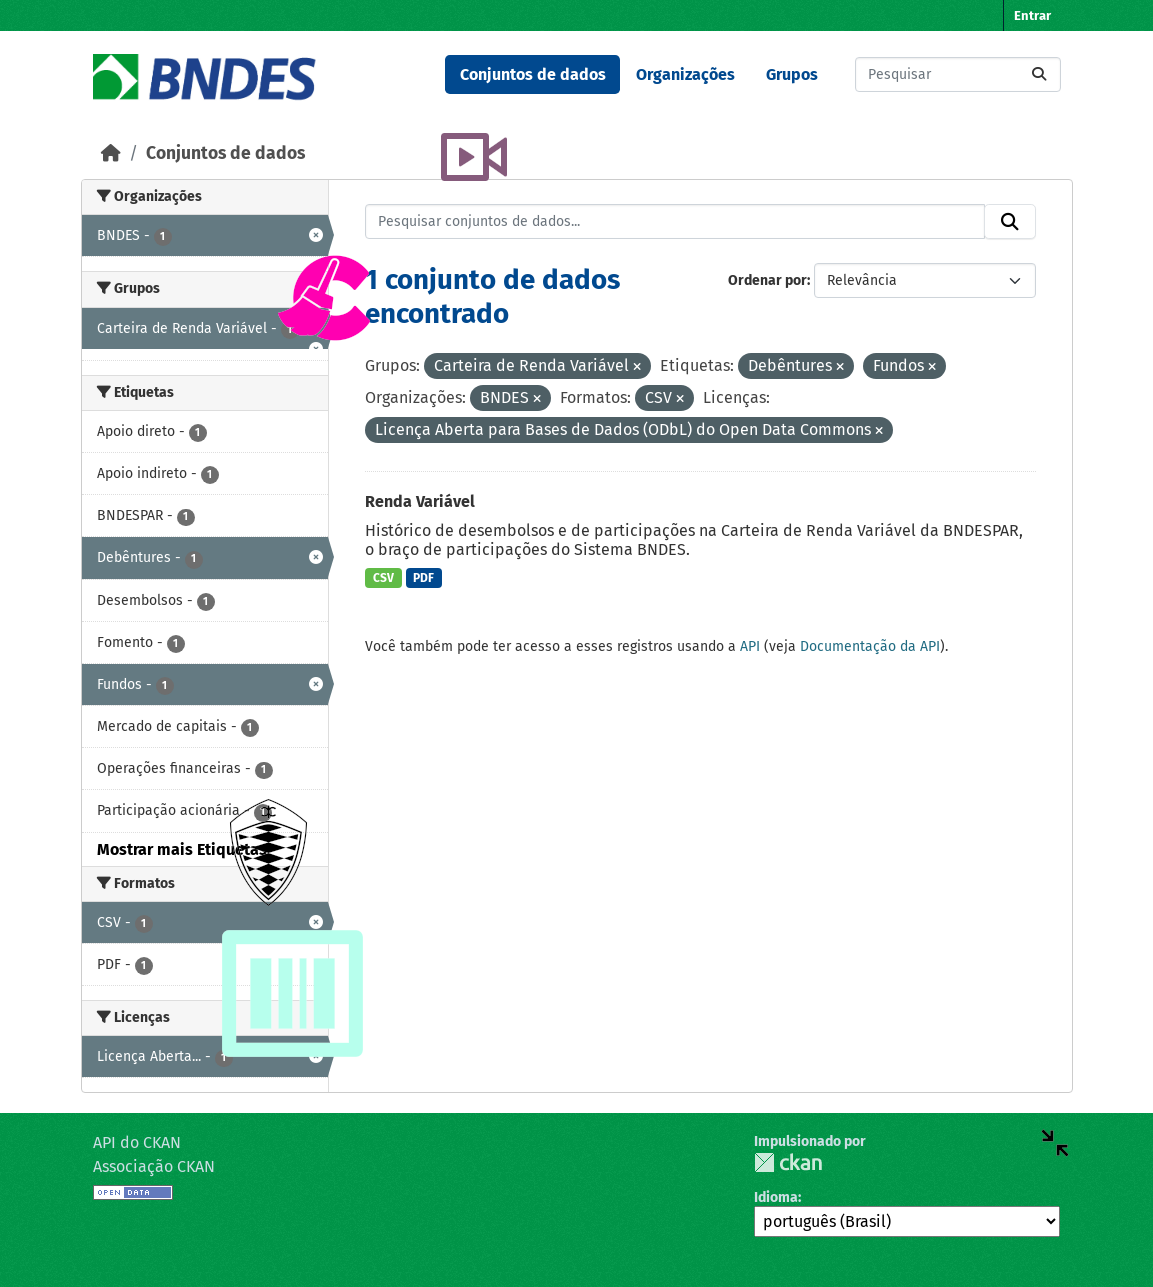 The image size is (1153, 1287). Describe the element at coordinates (268, 852) in the screenshot. I see `visit the Koenigsegg website or app` at that location.